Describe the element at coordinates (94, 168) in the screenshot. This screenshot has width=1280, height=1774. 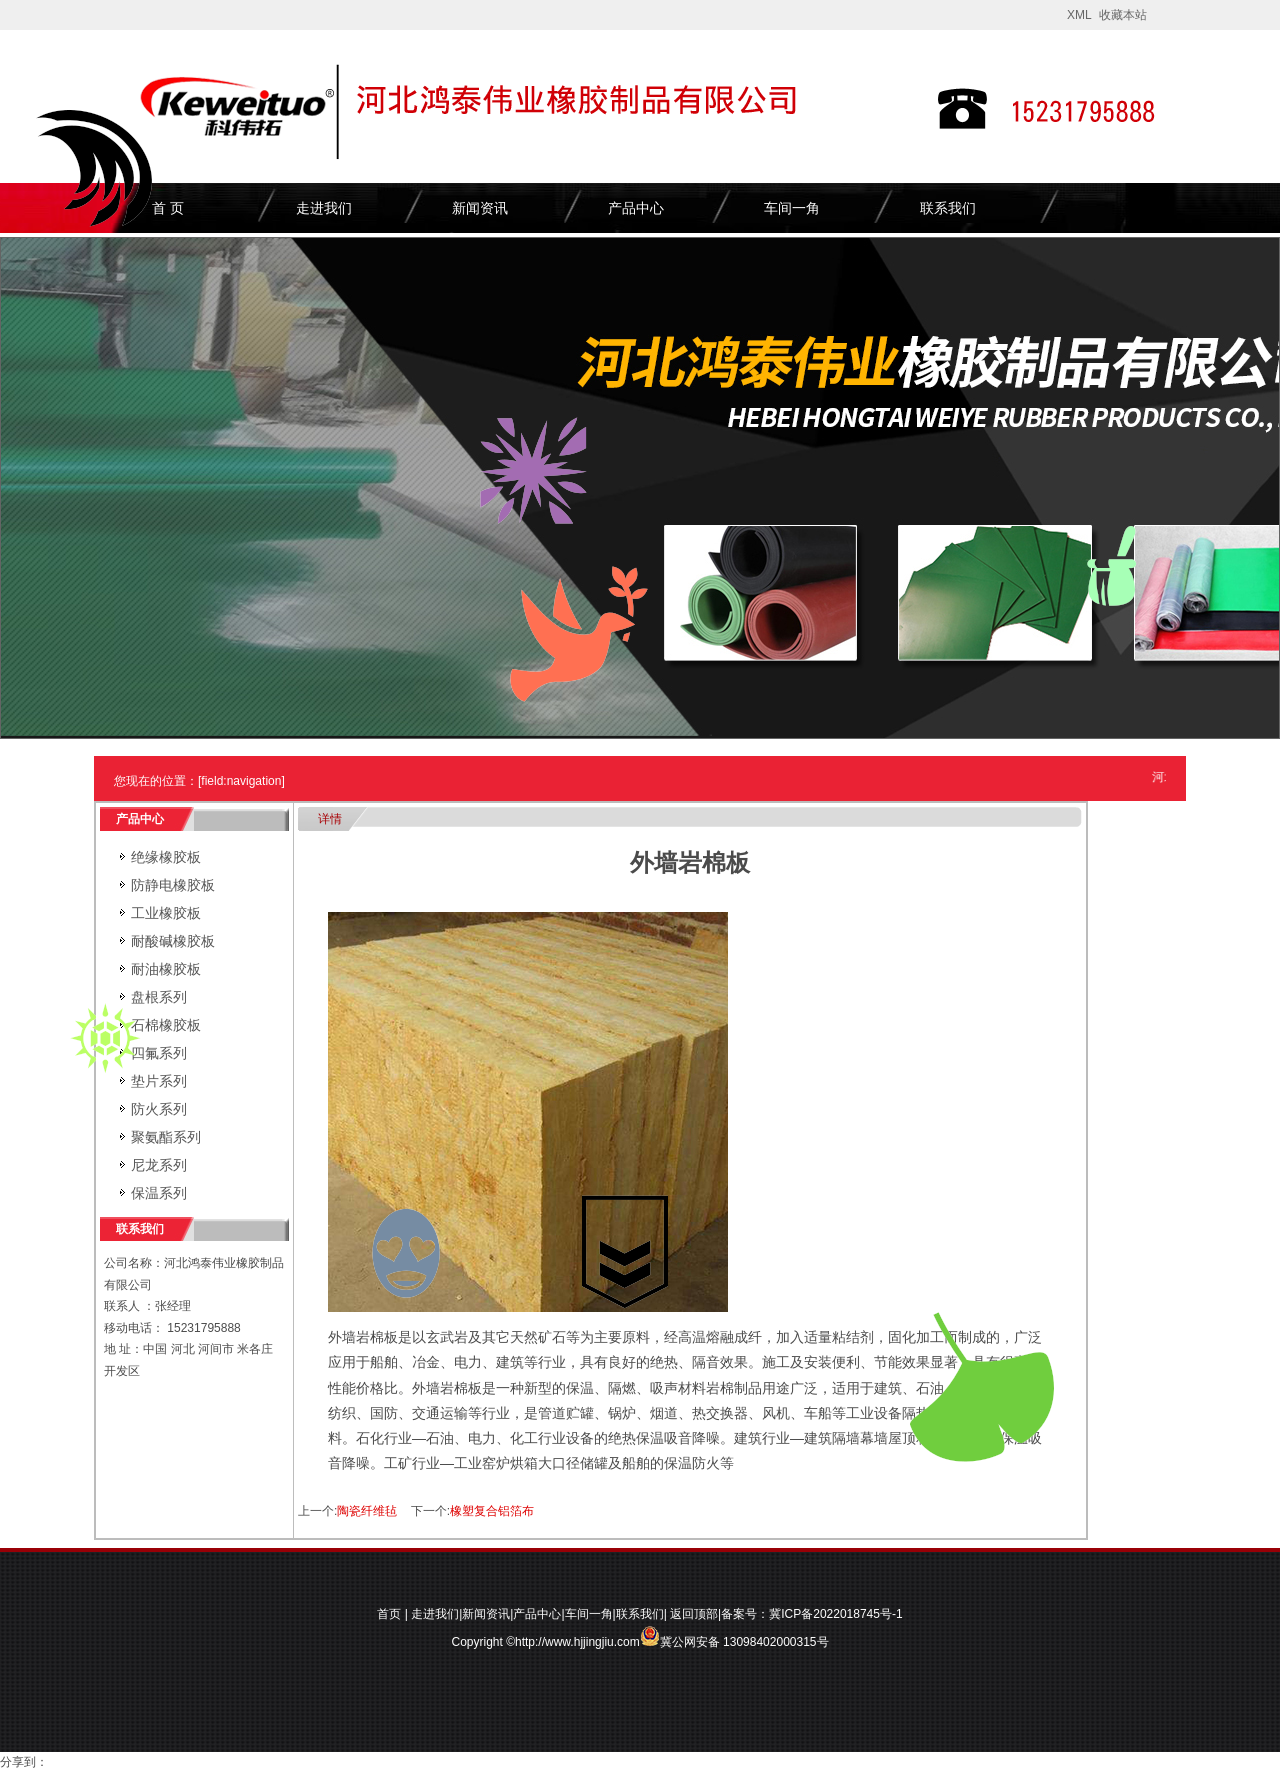
I see `equip claw-type armor or gauntlet` at that location.